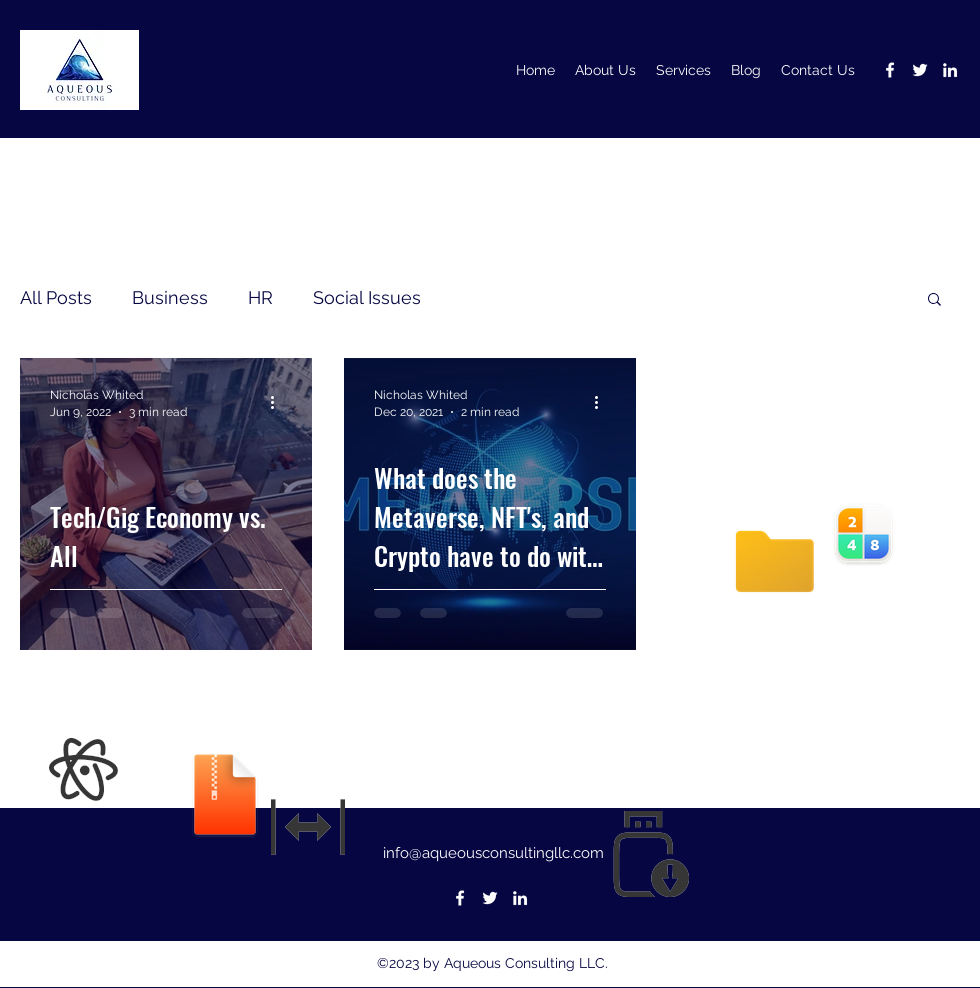 The height and width of the screenshot is (988, 980). Describe the element at coordinates (646, 854) in the screenshot. I see `create a bootable USB drive` at that location.